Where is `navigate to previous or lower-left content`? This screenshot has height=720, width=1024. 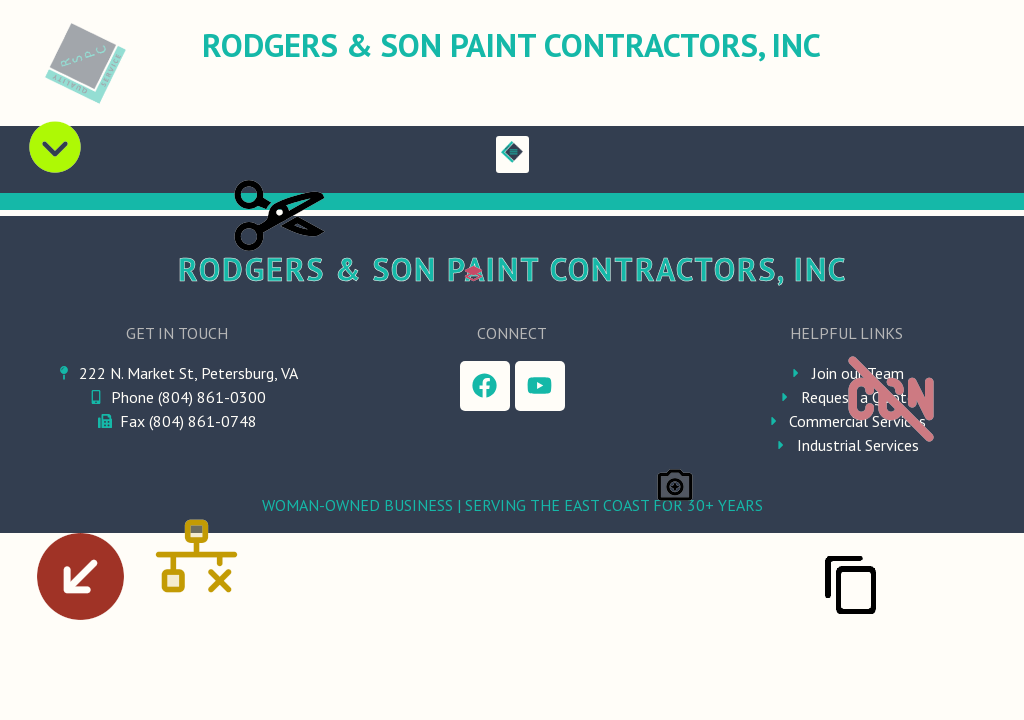 navigate to previous or lower-left content is located at coordinates (80, 576).